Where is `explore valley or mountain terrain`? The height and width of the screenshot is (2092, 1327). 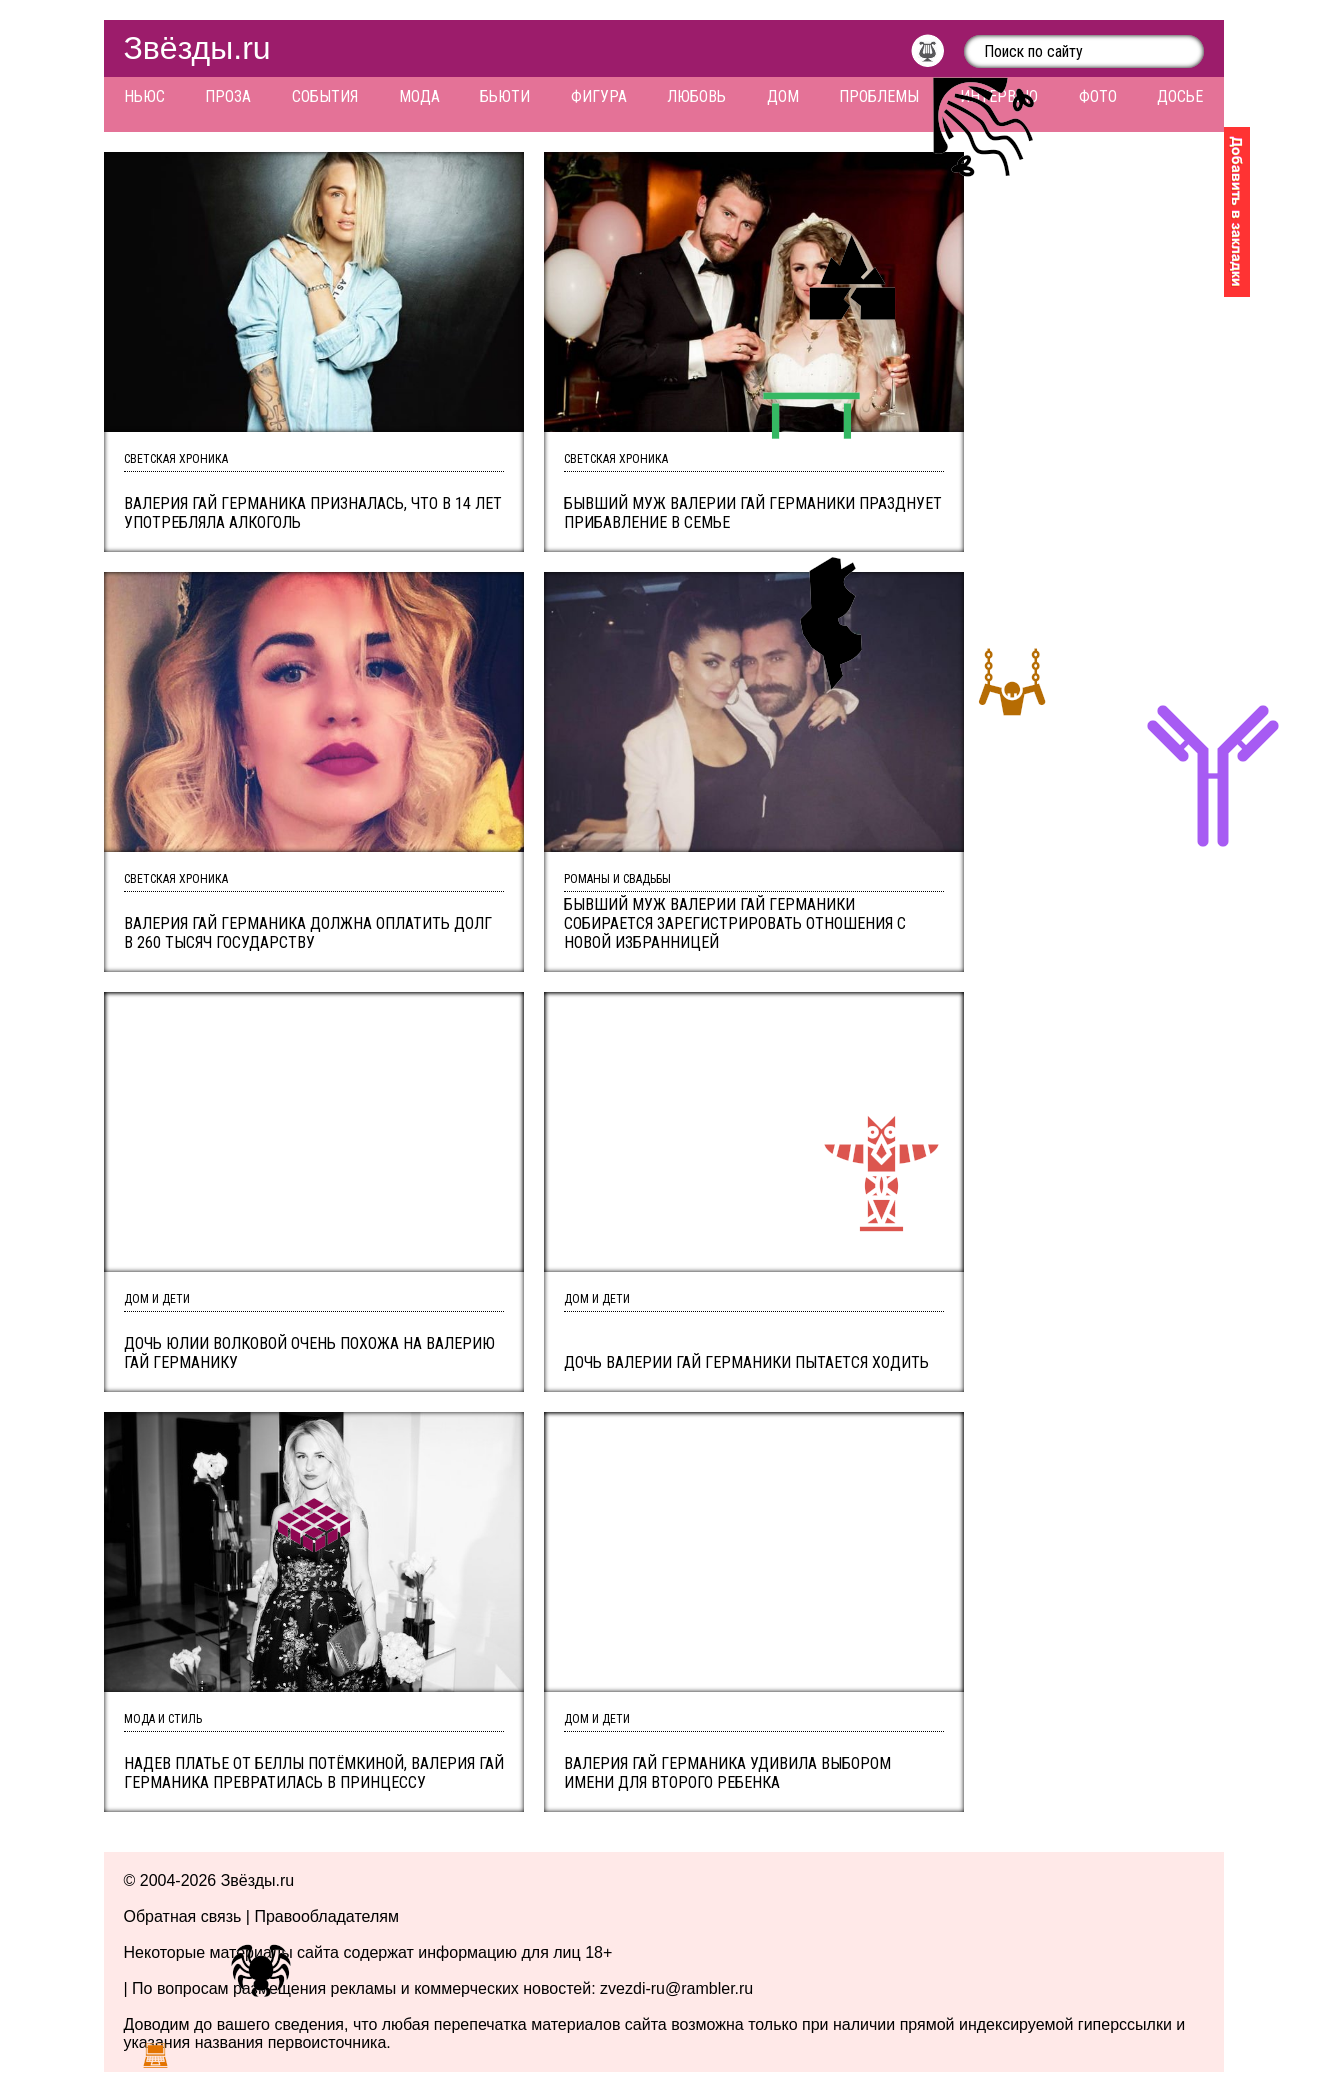 explore valley or mountain terrain is located at coordinates (852, 277).